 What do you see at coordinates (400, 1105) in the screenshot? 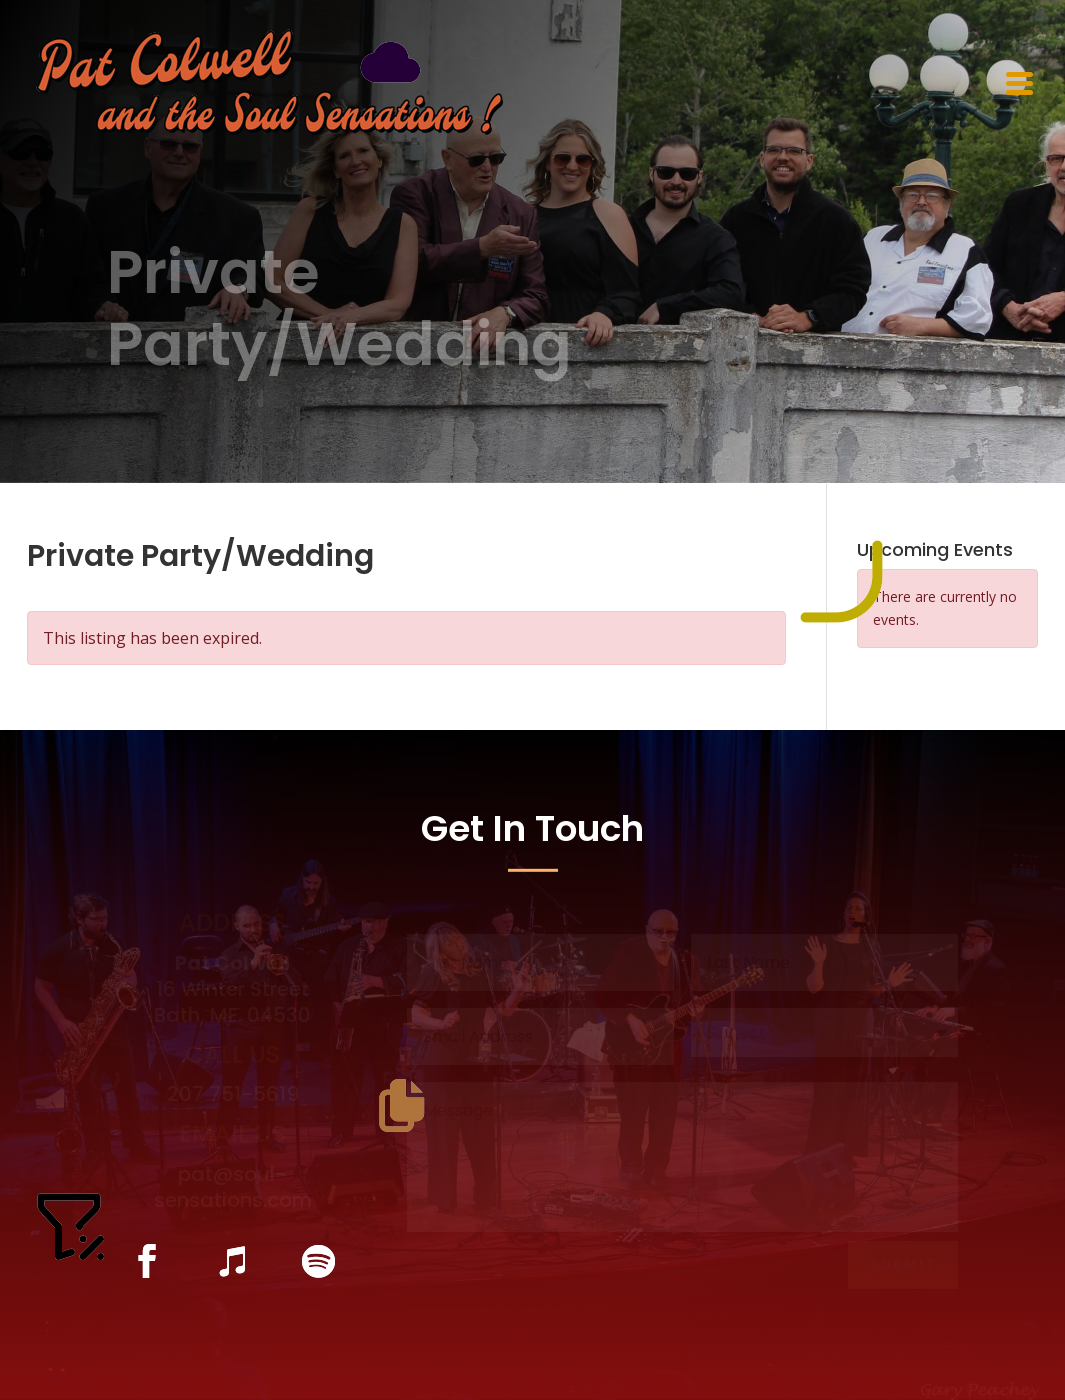
I see `access your files and documents` at bounding box center [400, 1105].